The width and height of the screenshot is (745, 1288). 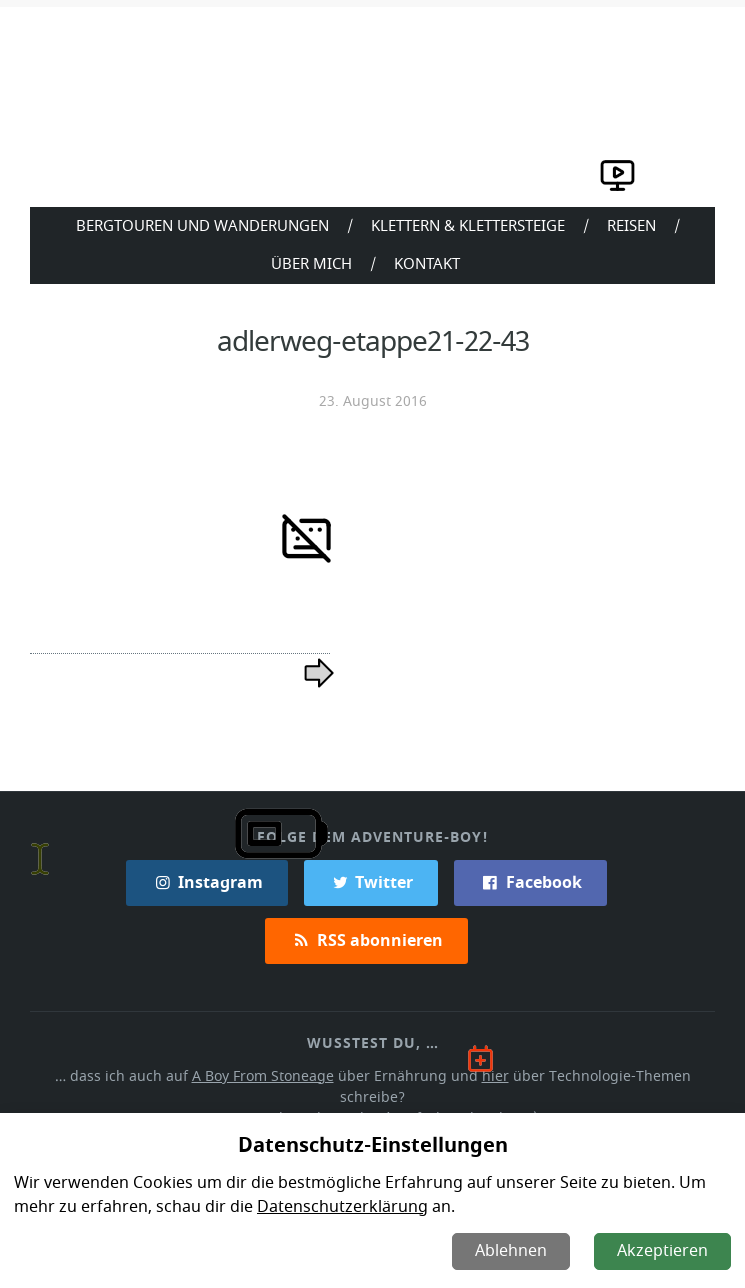 I want to click on indicates an active text input field, so click(x=40, y=859).